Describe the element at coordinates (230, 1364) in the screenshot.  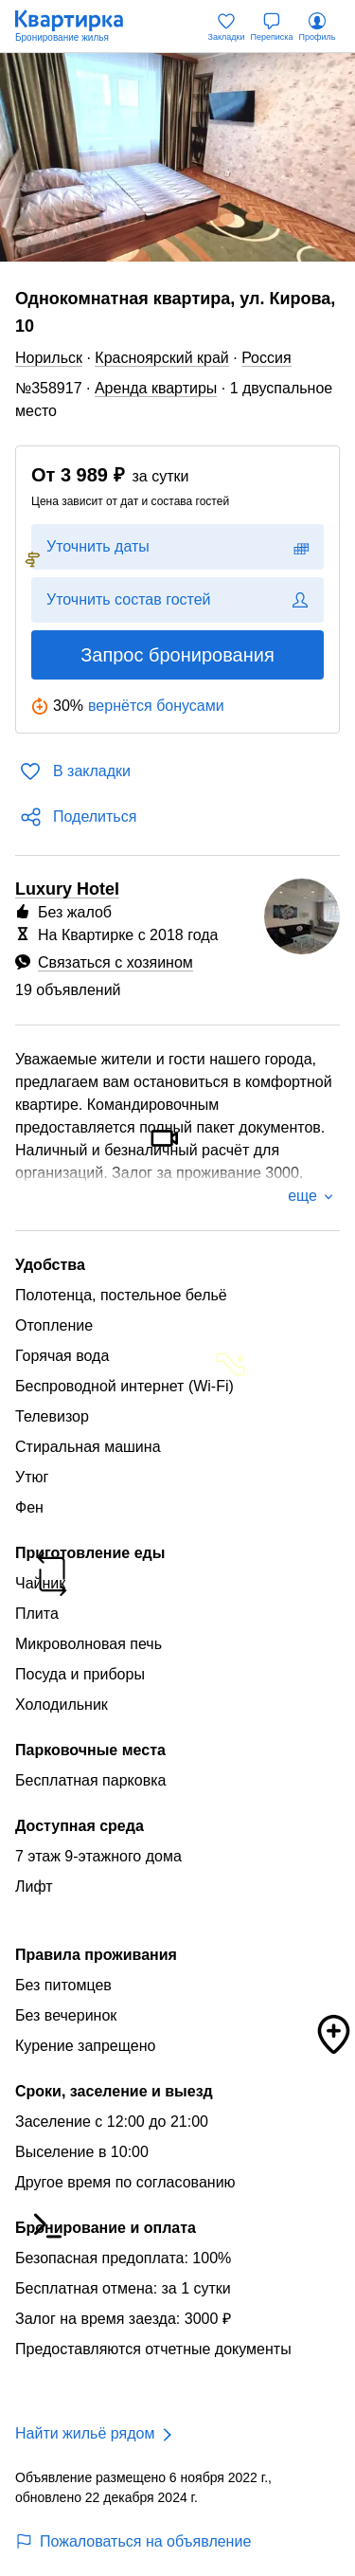
I see `indicates escalator going down` at that location.